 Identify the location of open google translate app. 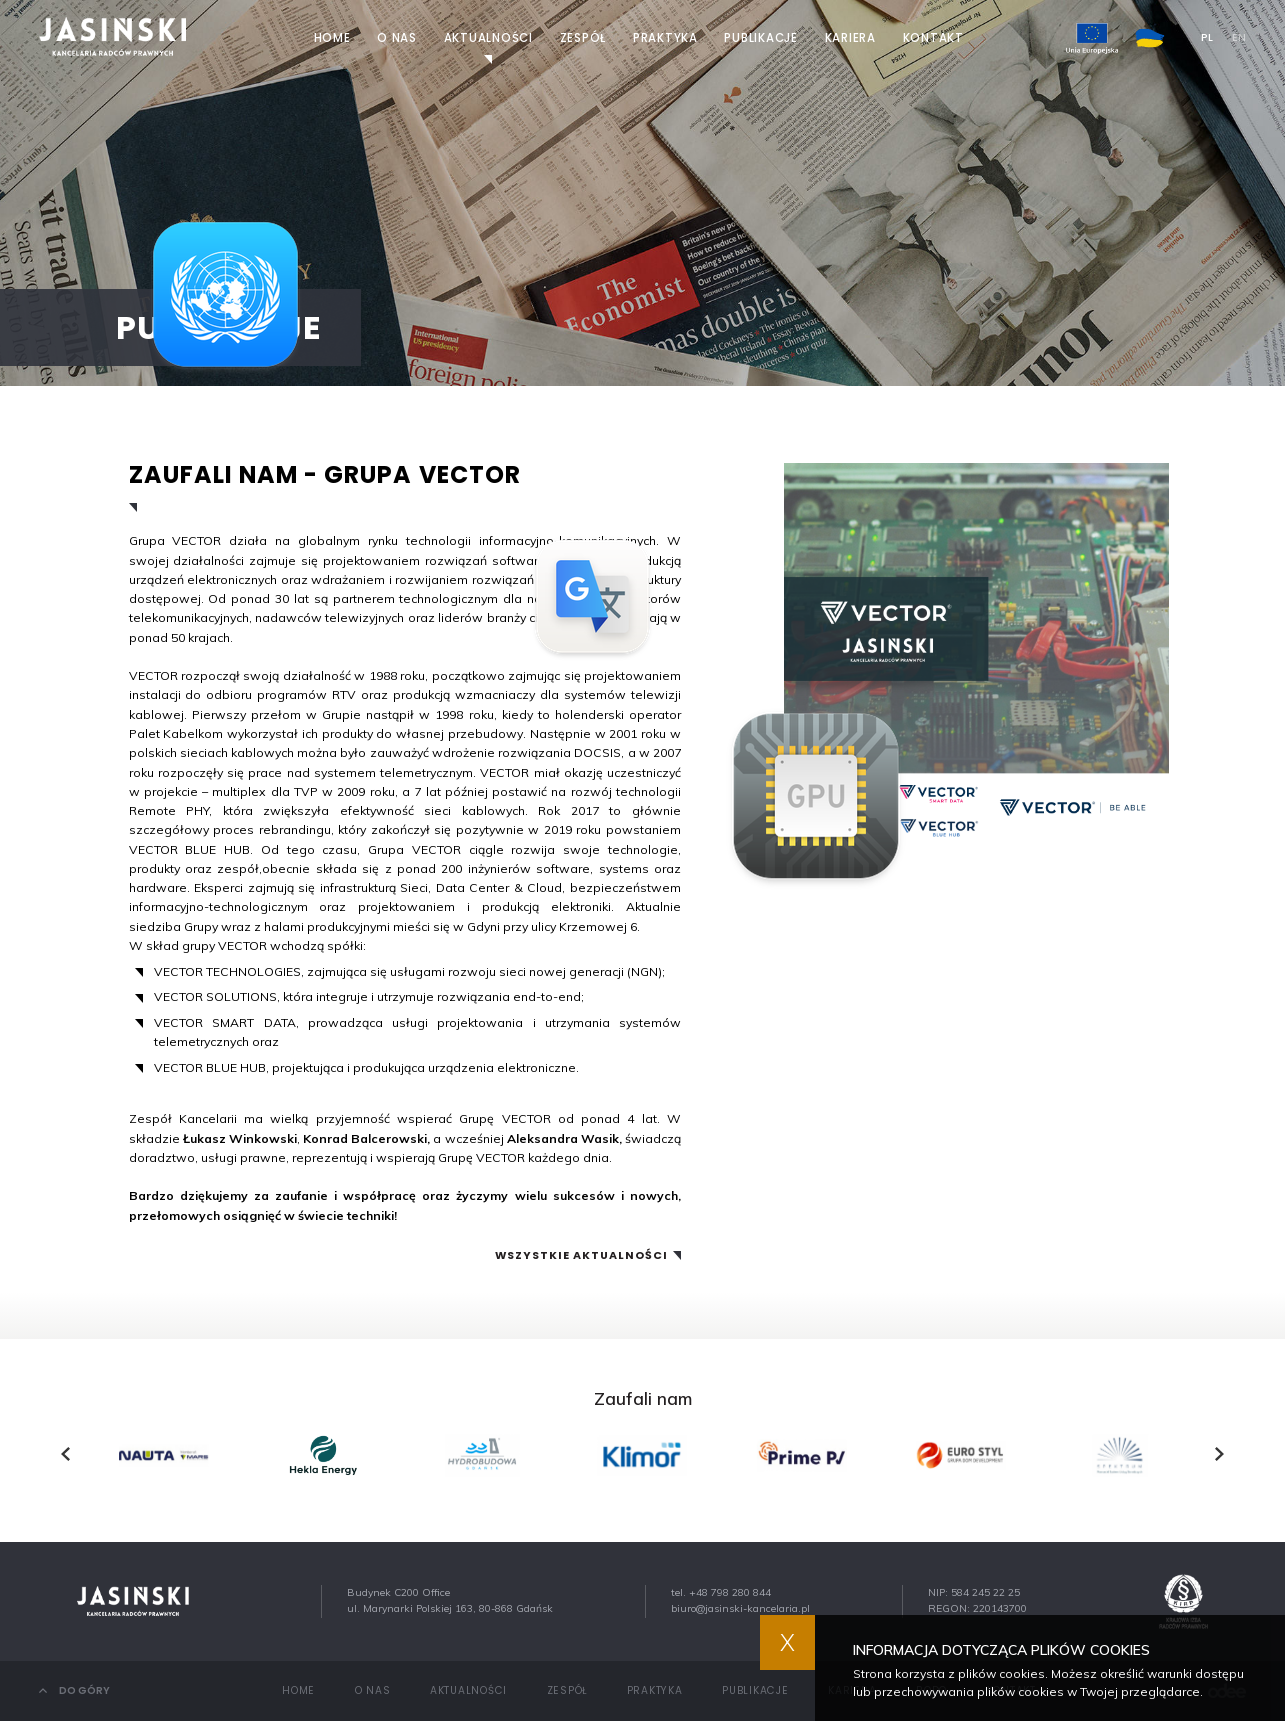
(592, 596).